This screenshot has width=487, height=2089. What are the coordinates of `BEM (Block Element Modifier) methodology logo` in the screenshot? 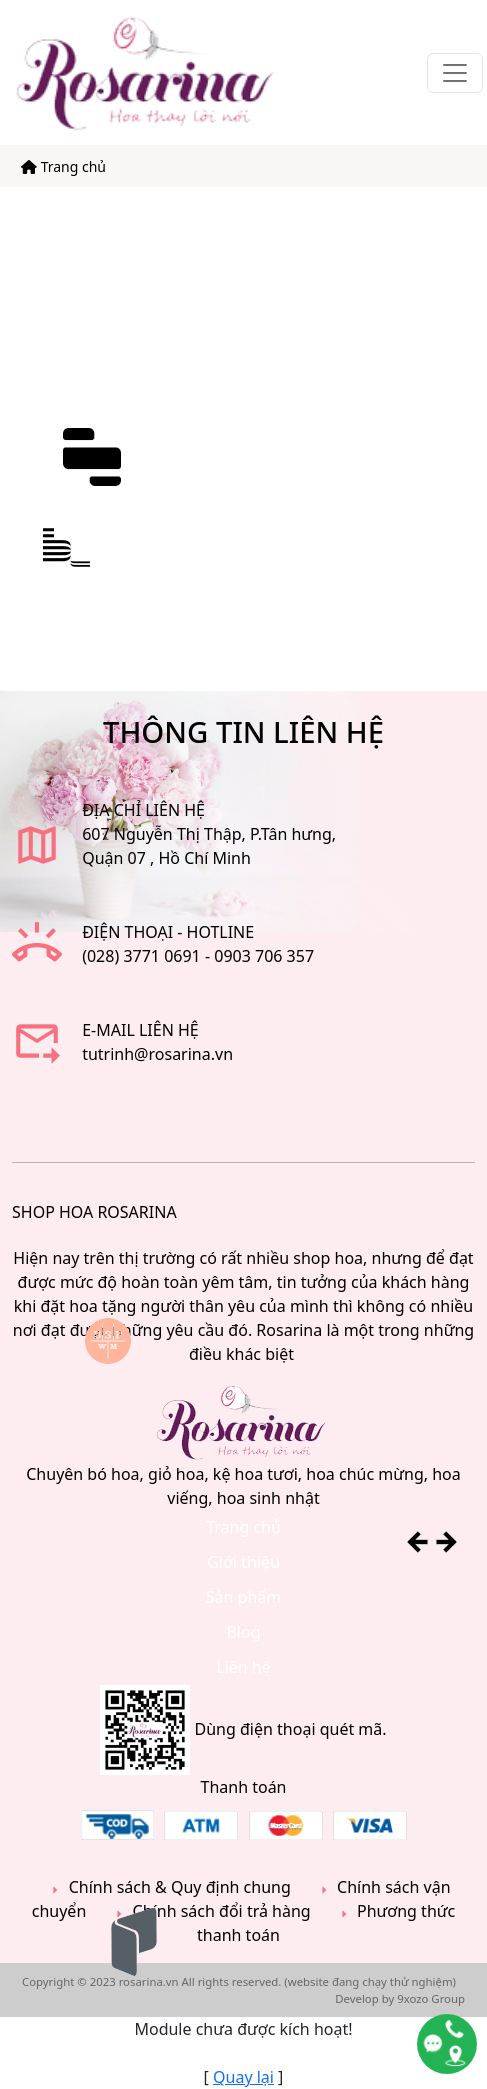 It's located at (66, 547).